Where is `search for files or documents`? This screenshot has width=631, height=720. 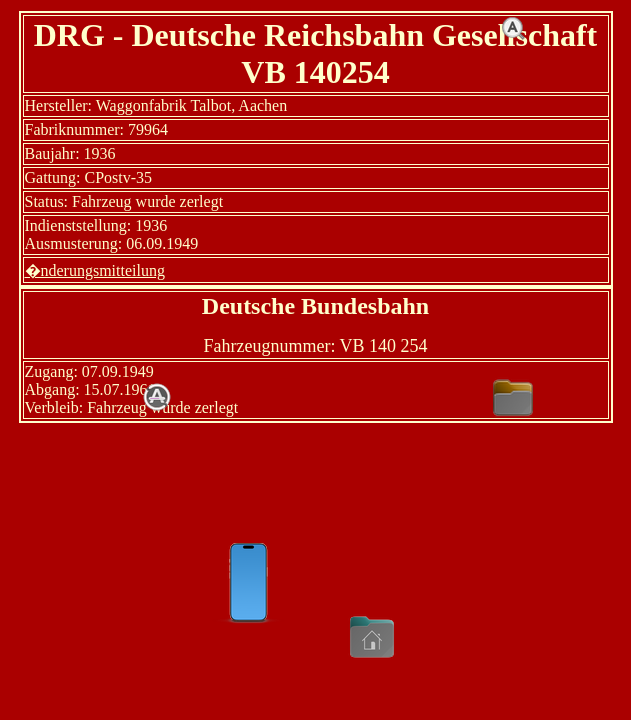
search for files or documents is located at coordinates (513, 28).